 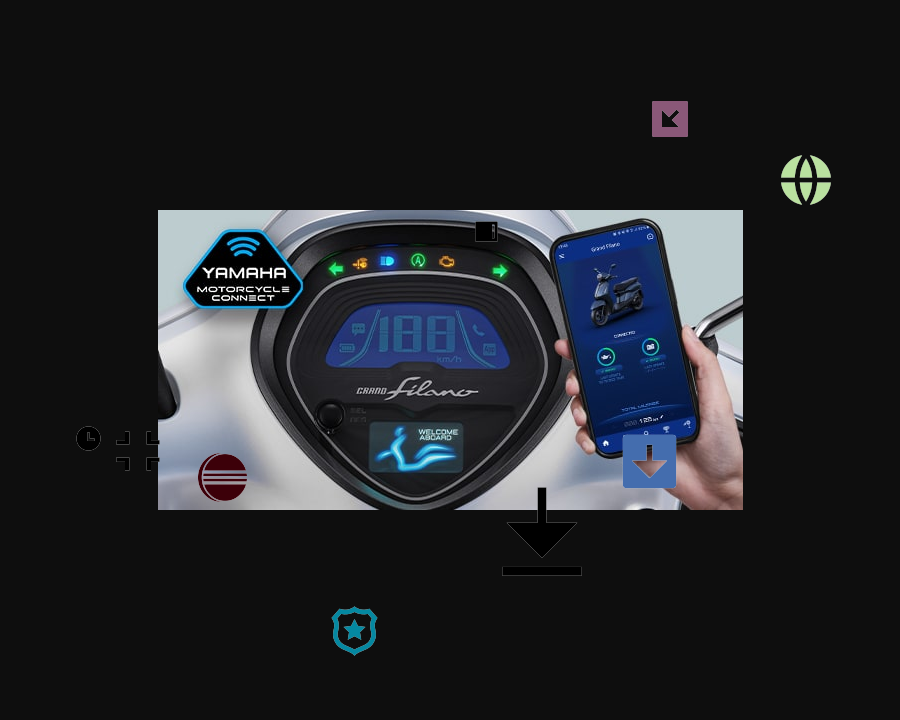 I want to click on open Eclipse IDE application, so click(x=222, y=477).